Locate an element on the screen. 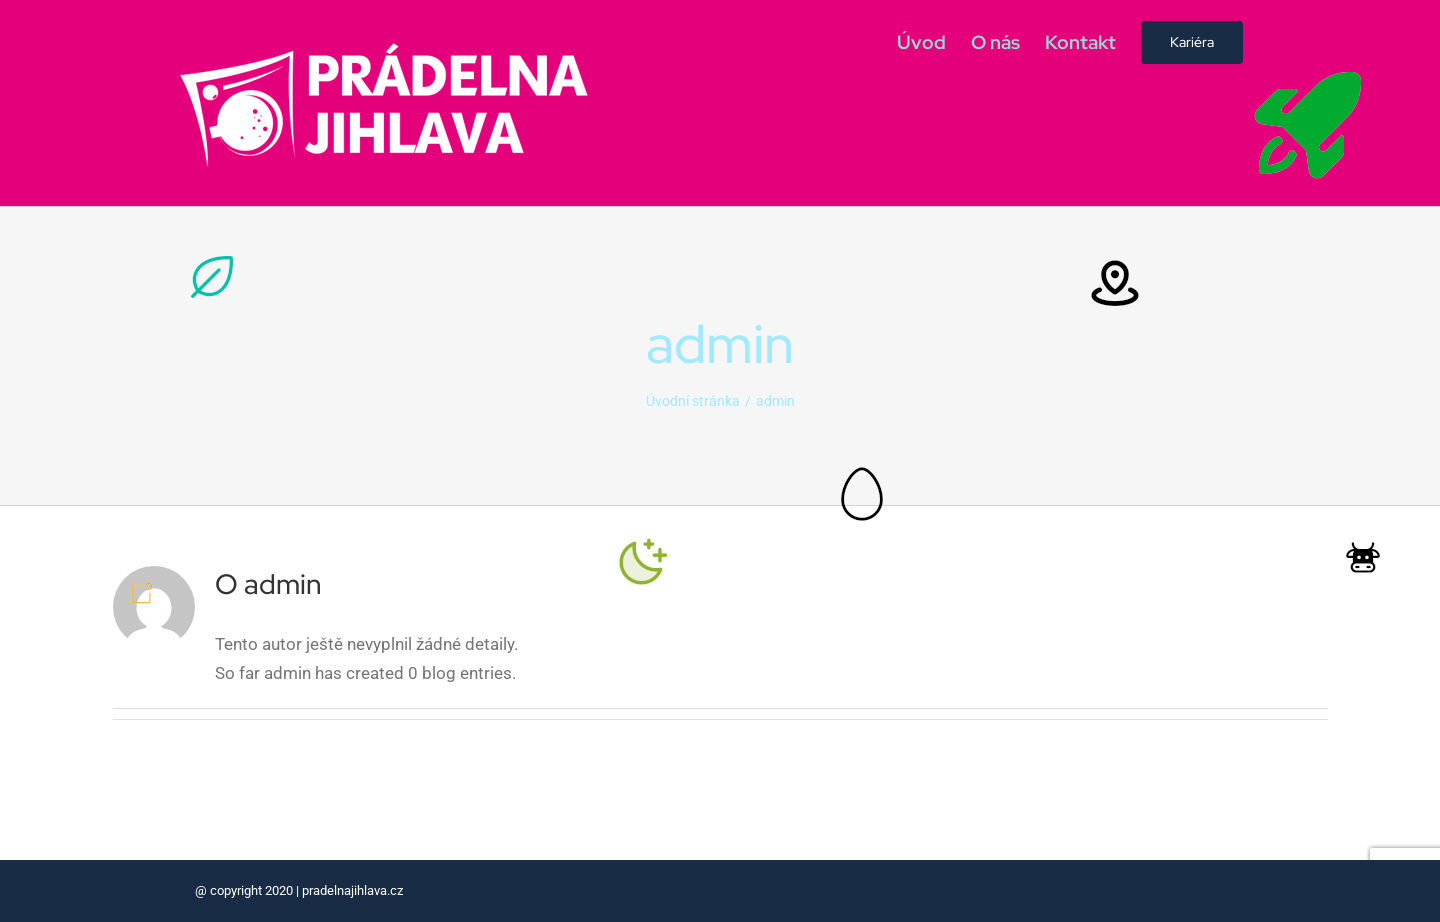 Image resolution: width=1440 pixels, height=922 pixels. toggle dark mode or night theme is located at coordinates (641, 562).